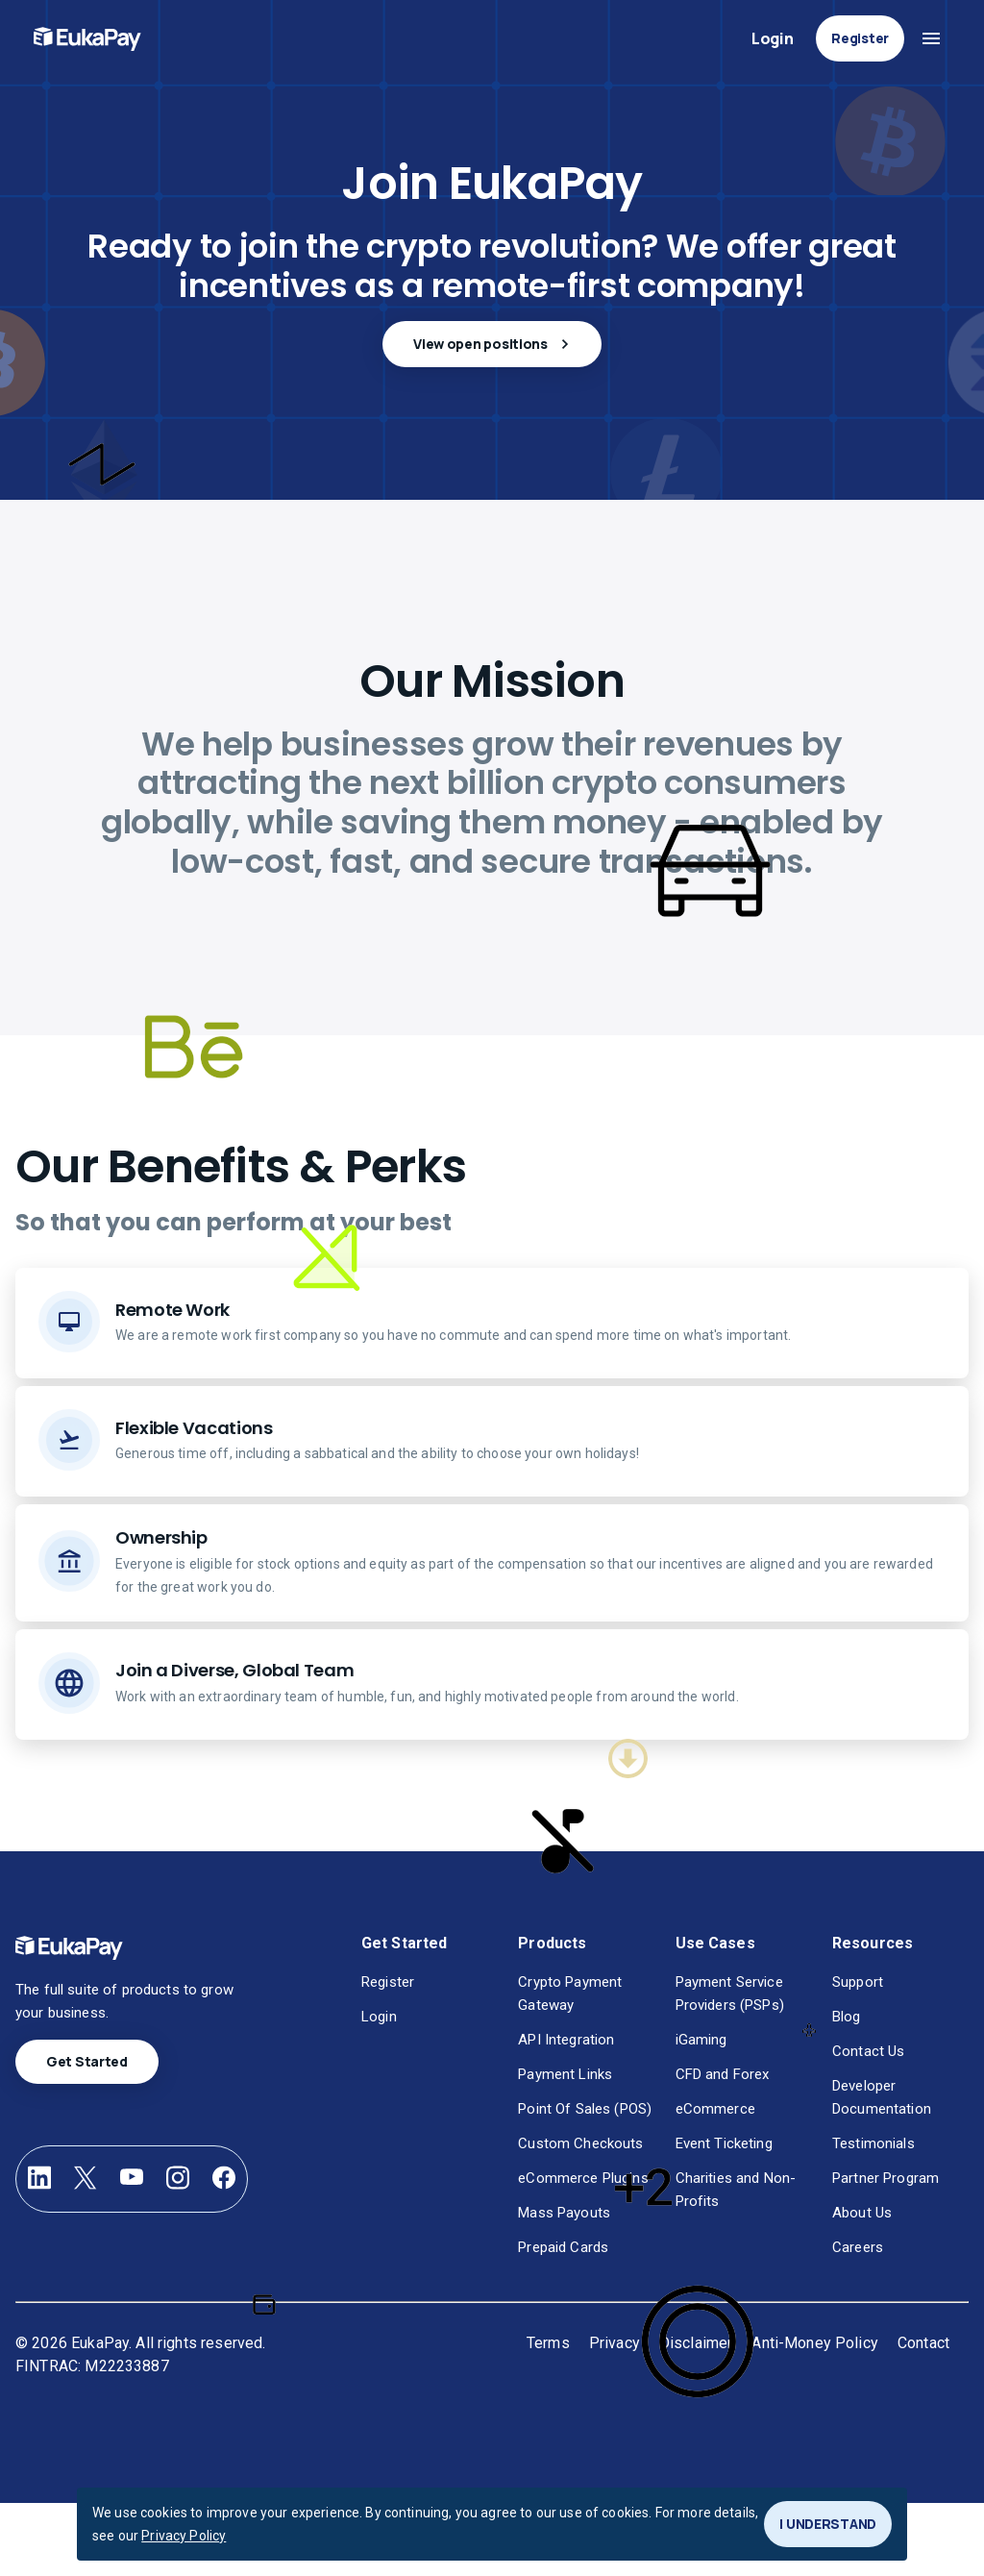  Describe the element at coordinates (643, 2188) in the screenshot. I see `increase exposure by 2 stops in photo editing` at that location.